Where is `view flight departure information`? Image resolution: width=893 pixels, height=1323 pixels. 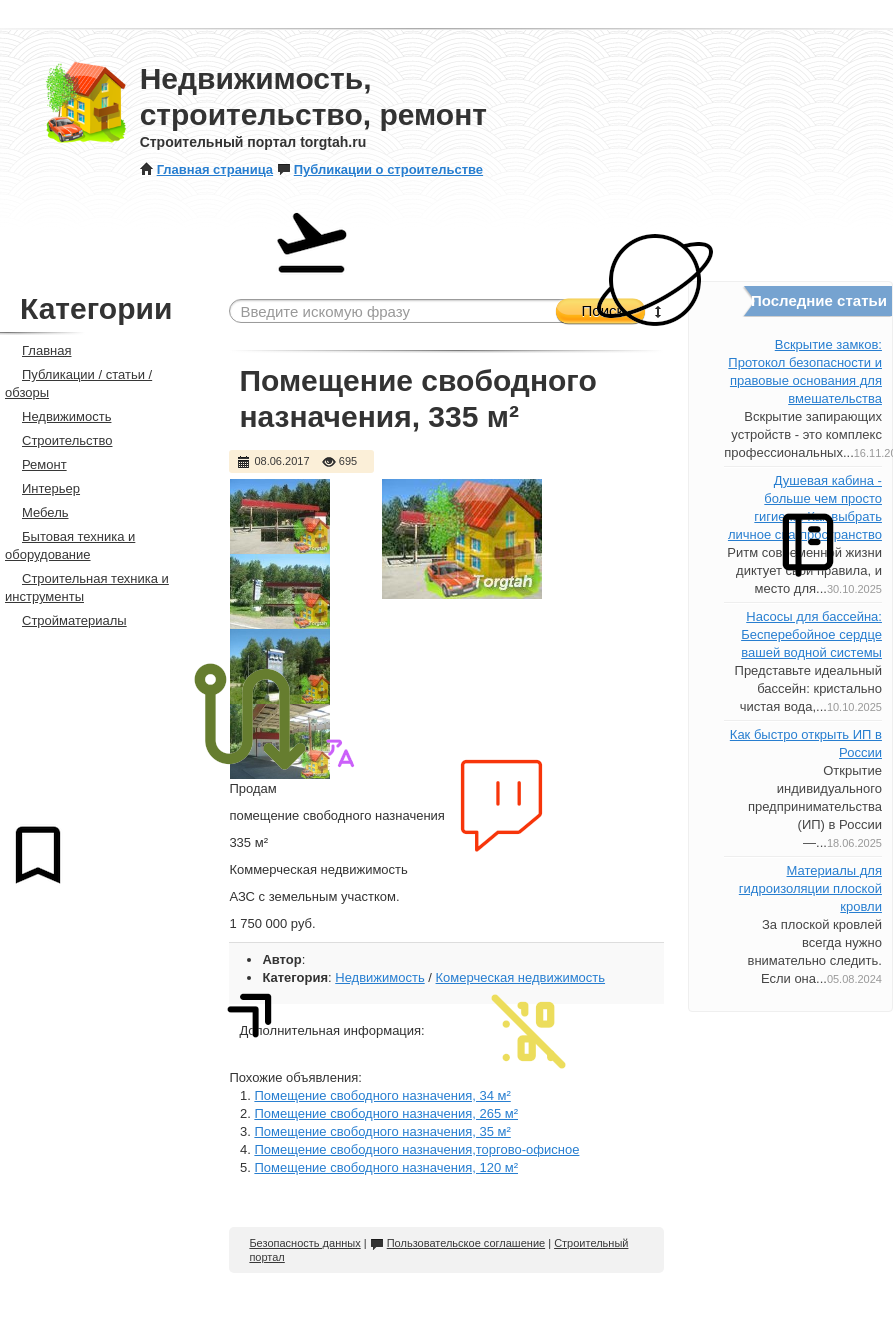
view flight departure information is located at coordinates (311, 241).